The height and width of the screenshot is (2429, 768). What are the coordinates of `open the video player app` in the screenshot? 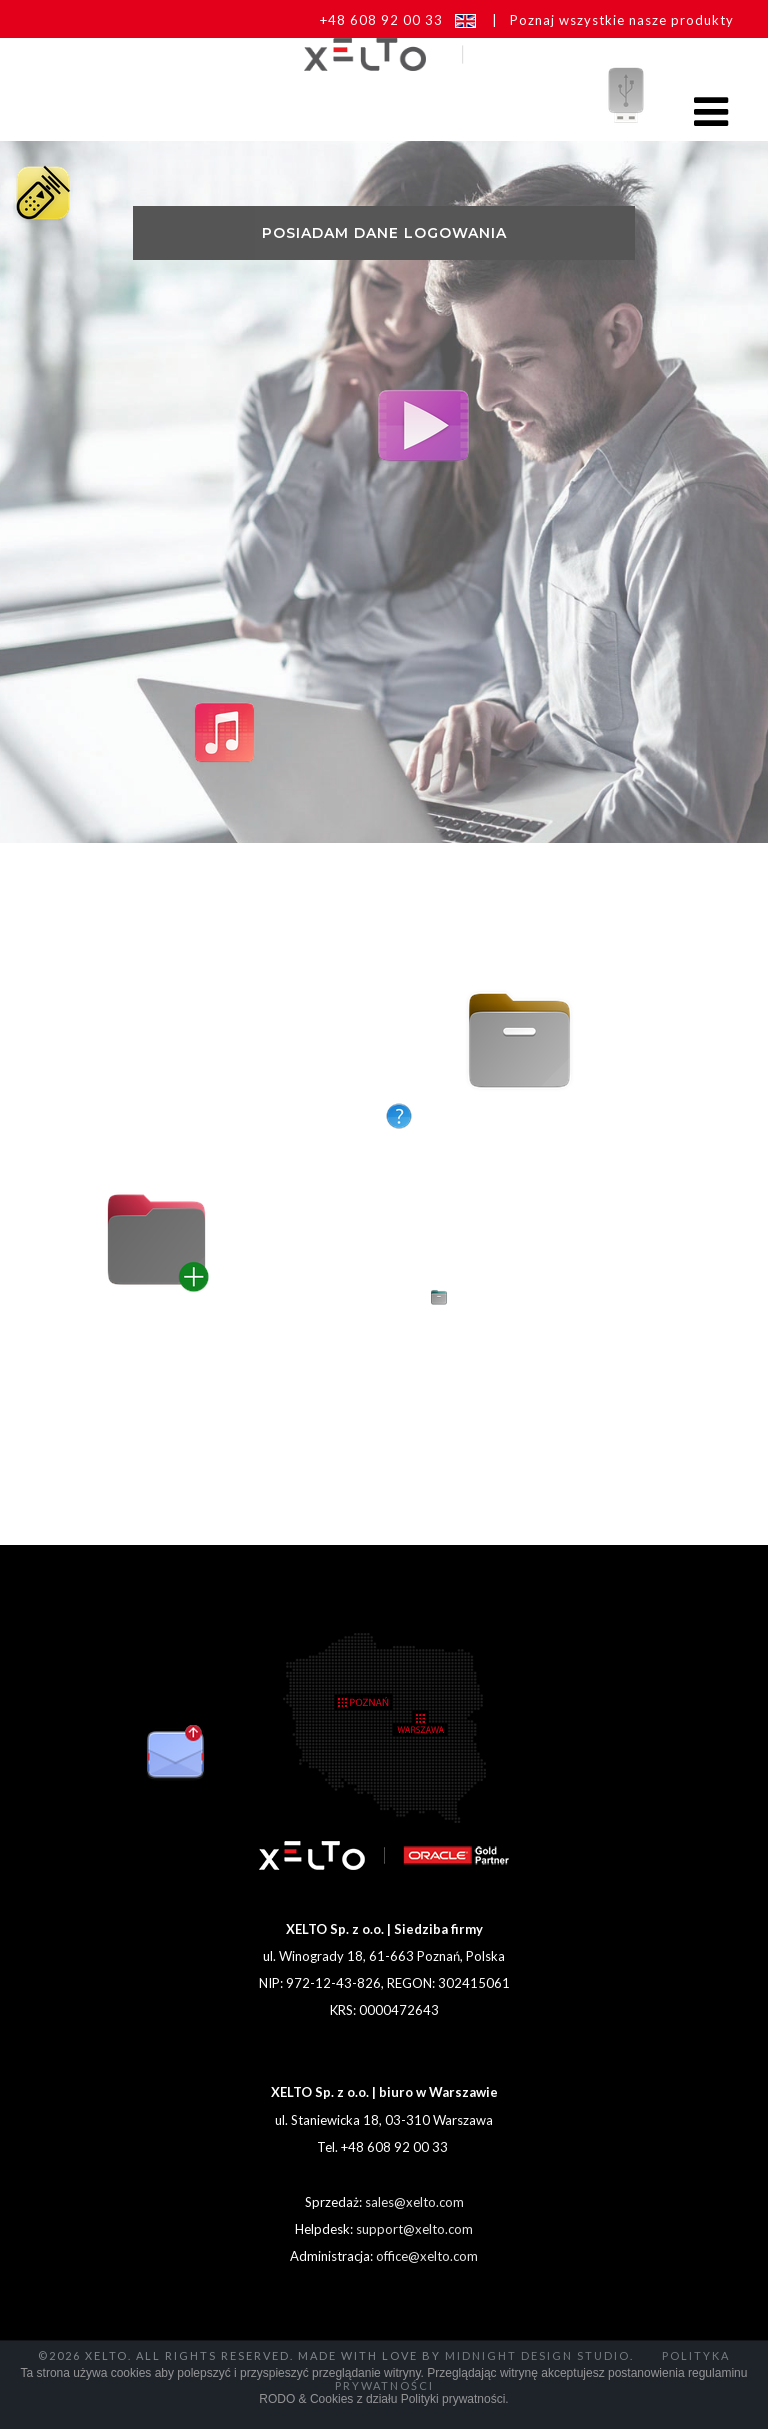 It's located at (423, 425).